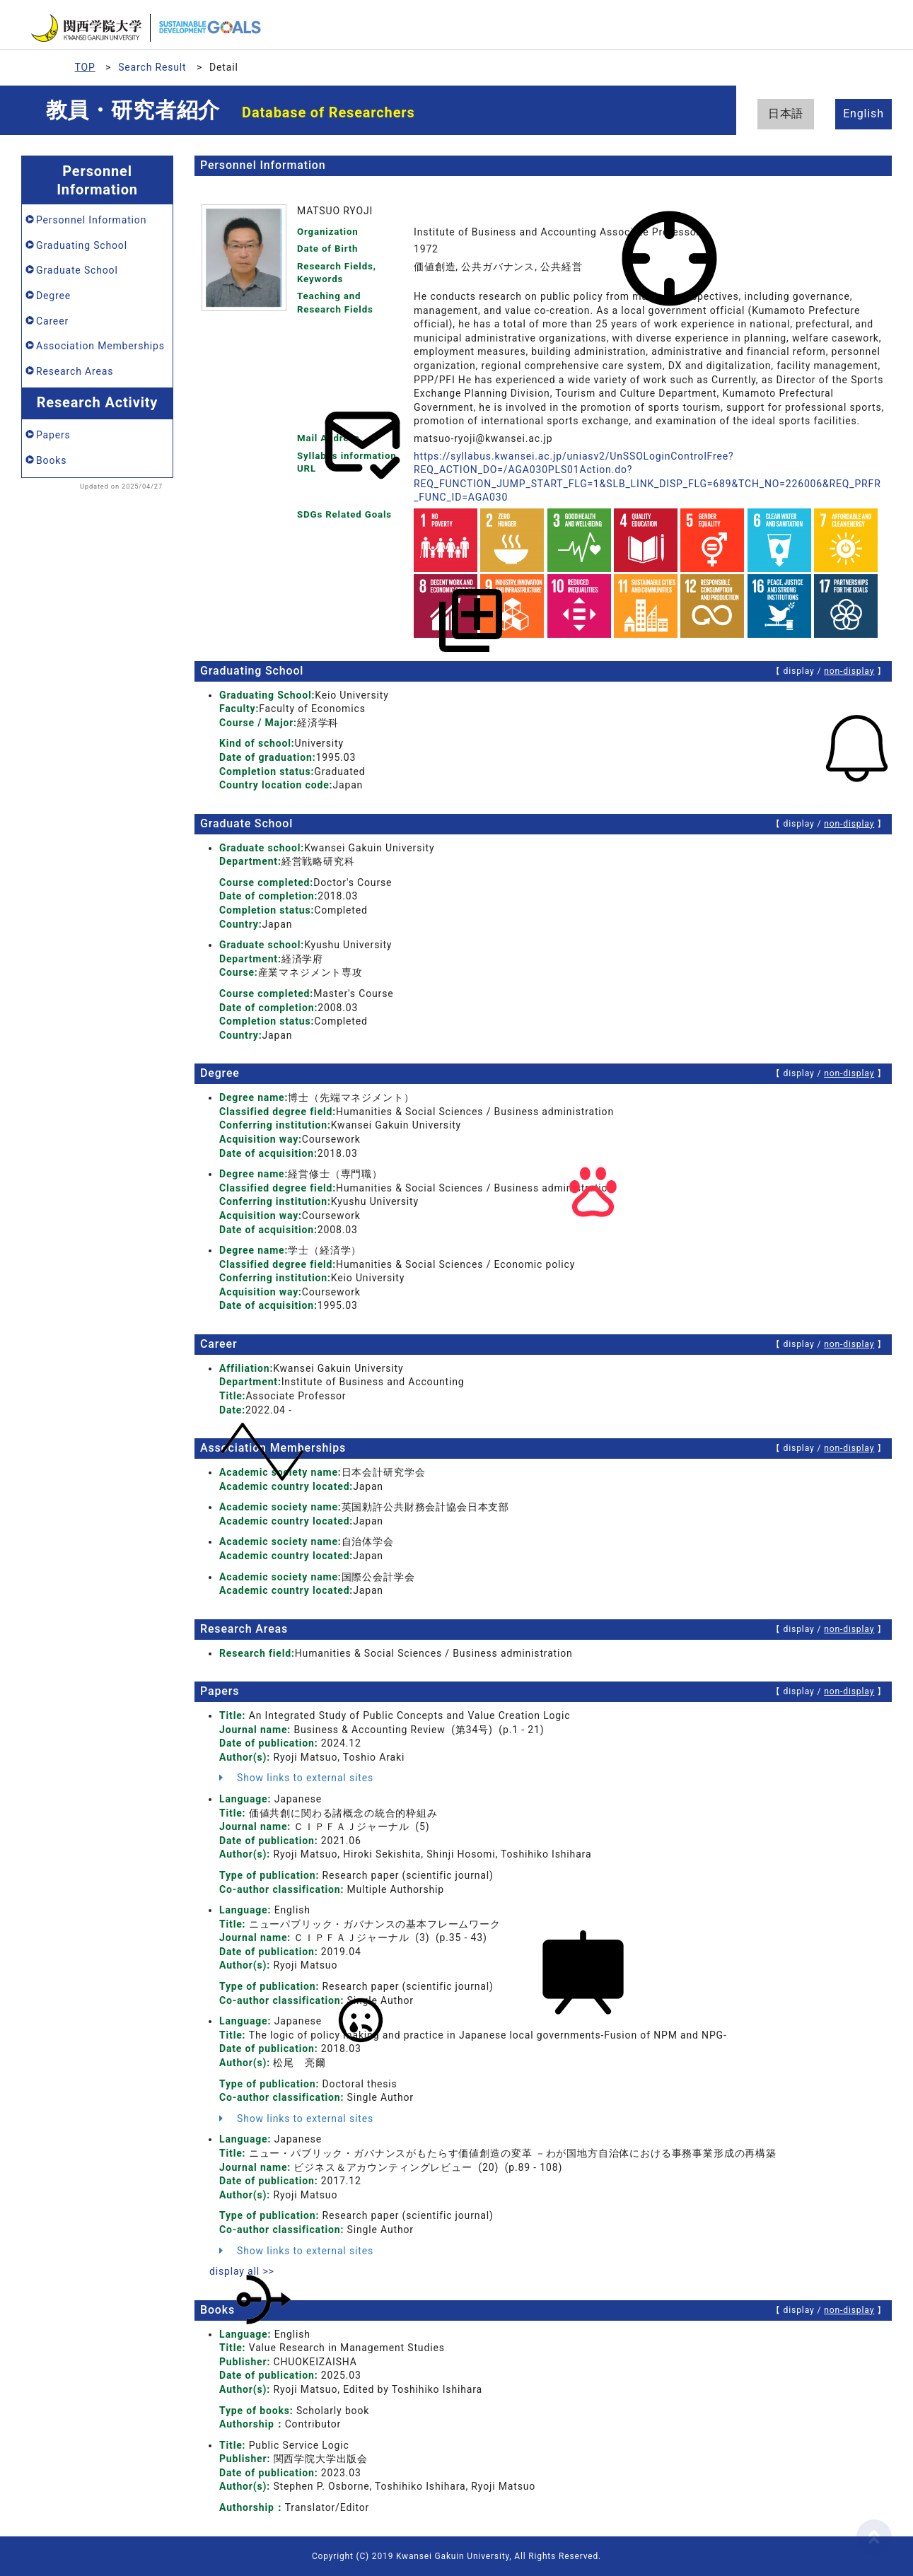 This screenshot has width=913, height=2576. What do you see at coordinates (470, 620) in the screenshot?
I see `add a new photo to your collection` at bounding box center [470, 620].